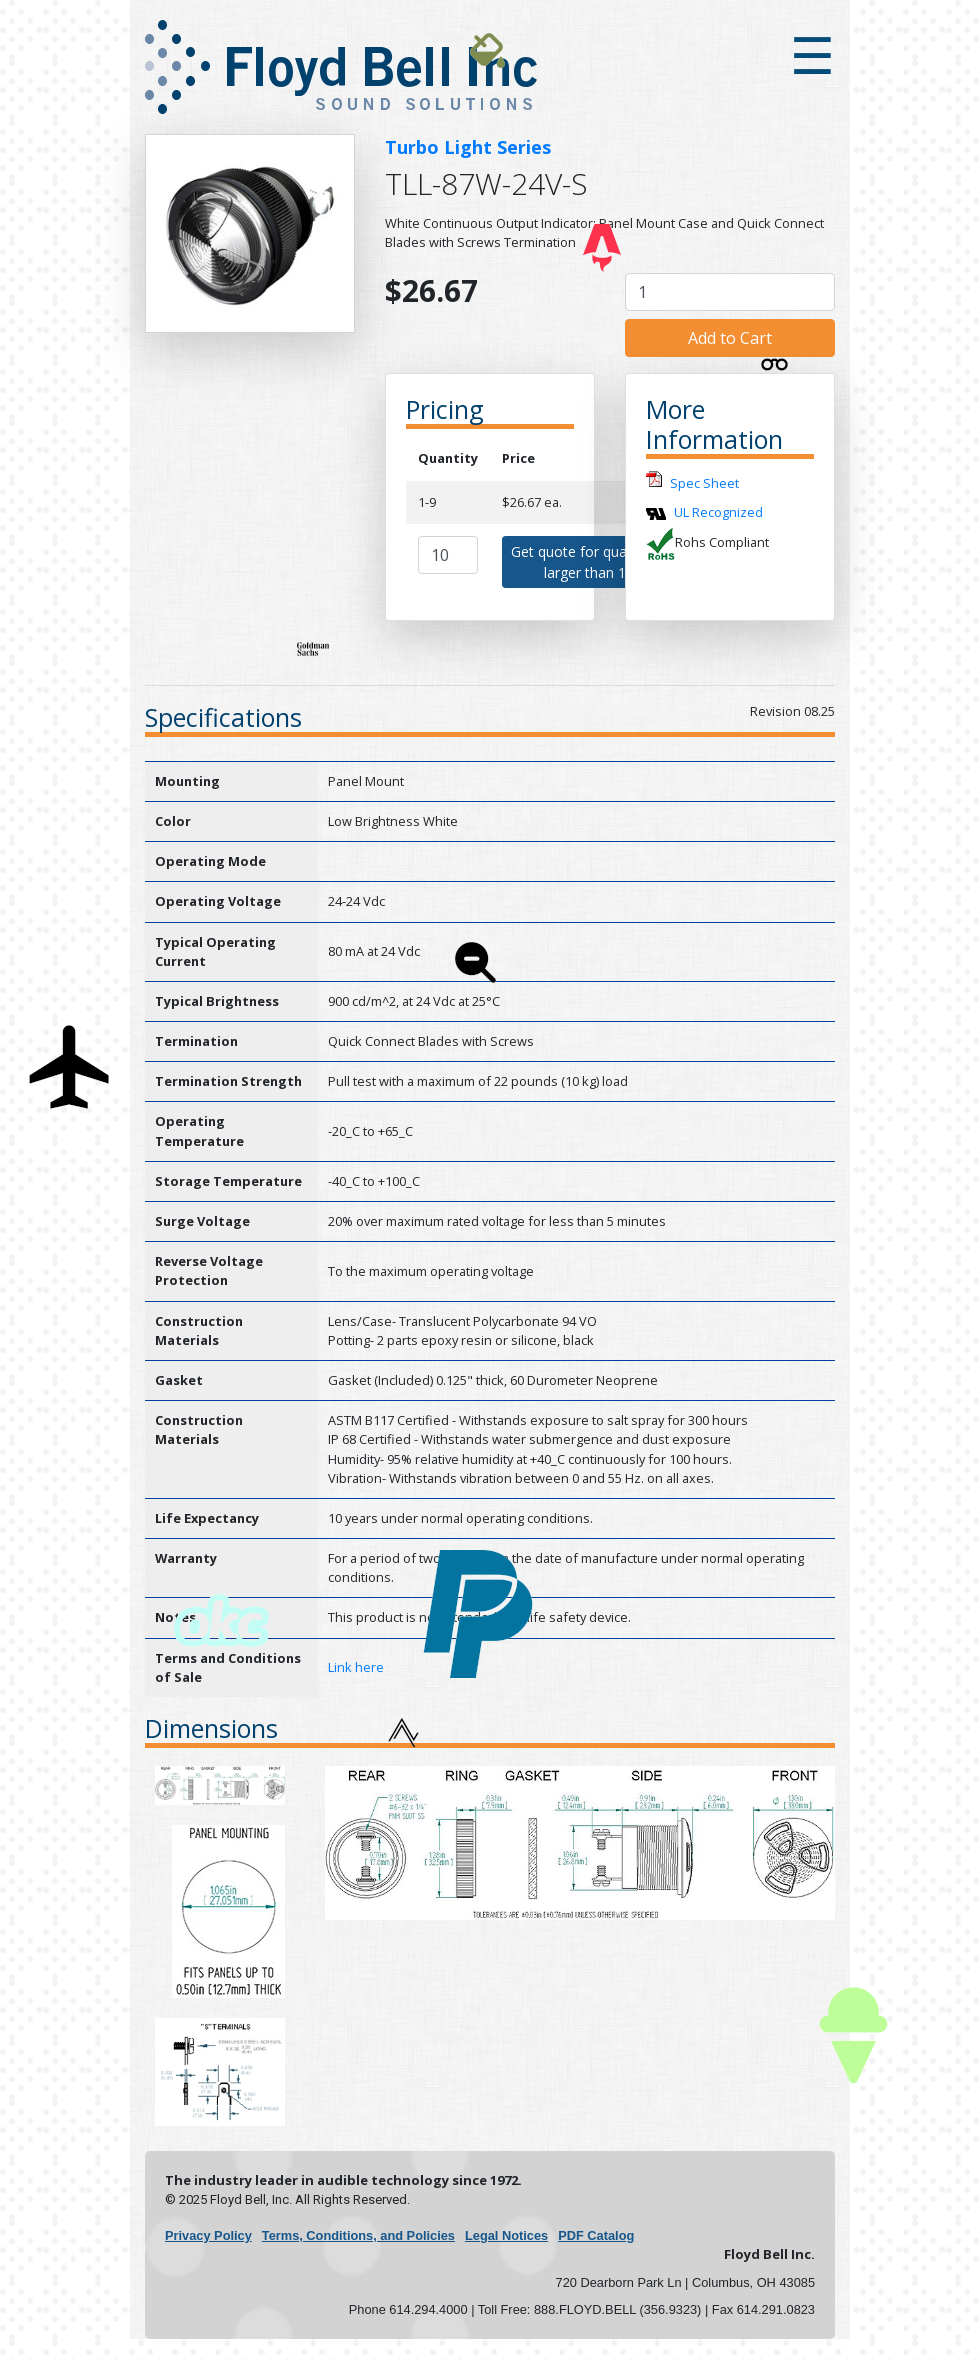 Image resolution: width=980 pixels, height=2359 pixels. What do you see at coordinates (602, 248) in the screenshot?
I see `astro web framework logo` at bounding box center [602, 248].